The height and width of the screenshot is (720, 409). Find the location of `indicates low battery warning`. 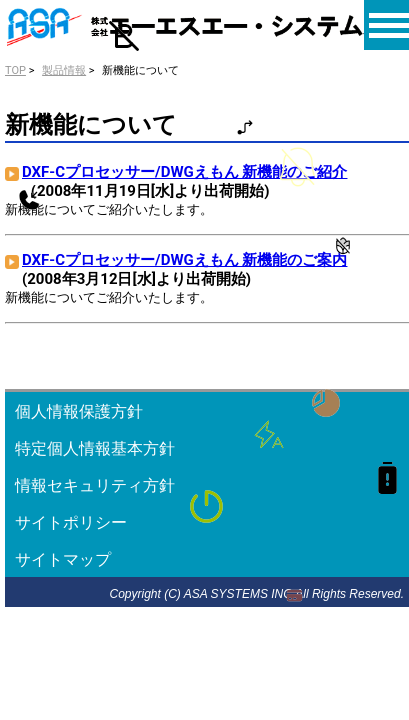

indicates low battery warning is located at coordinates (387, 478).